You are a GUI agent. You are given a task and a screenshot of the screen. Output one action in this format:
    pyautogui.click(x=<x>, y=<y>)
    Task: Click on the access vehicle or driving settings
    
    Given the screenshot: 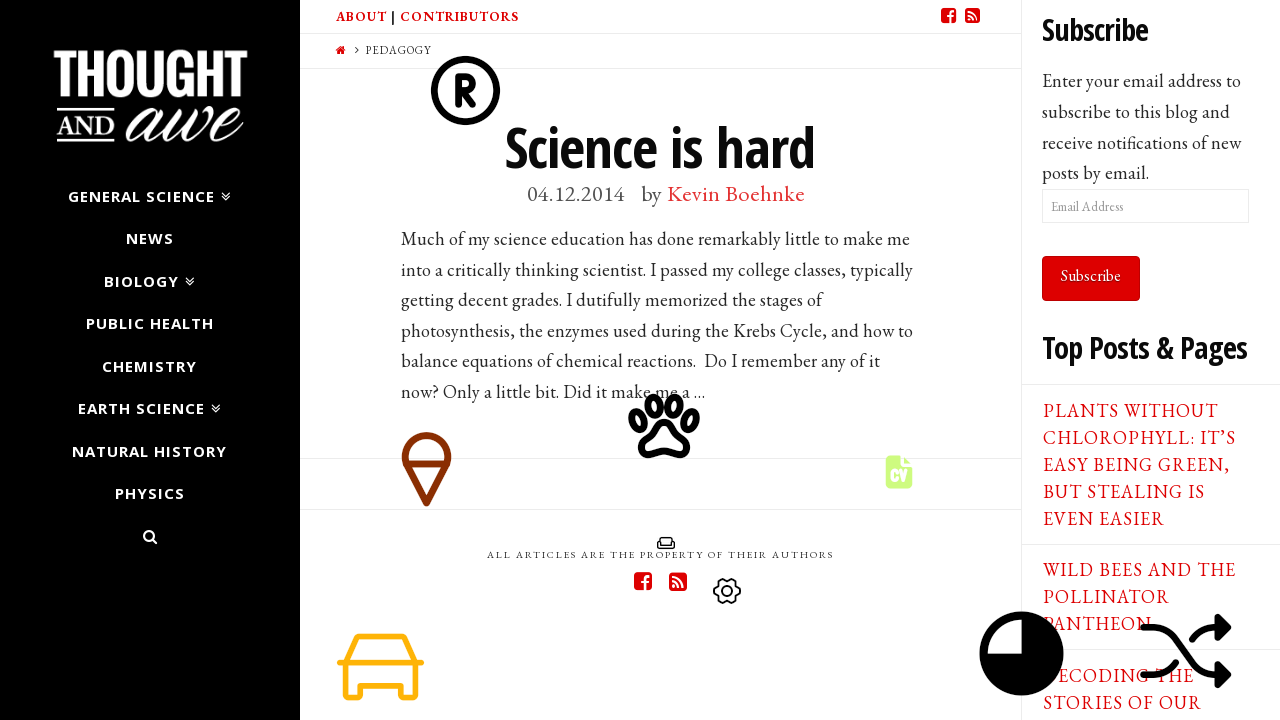 What is the action you would take?
    pyautogui.click(x=380, y=668)
    